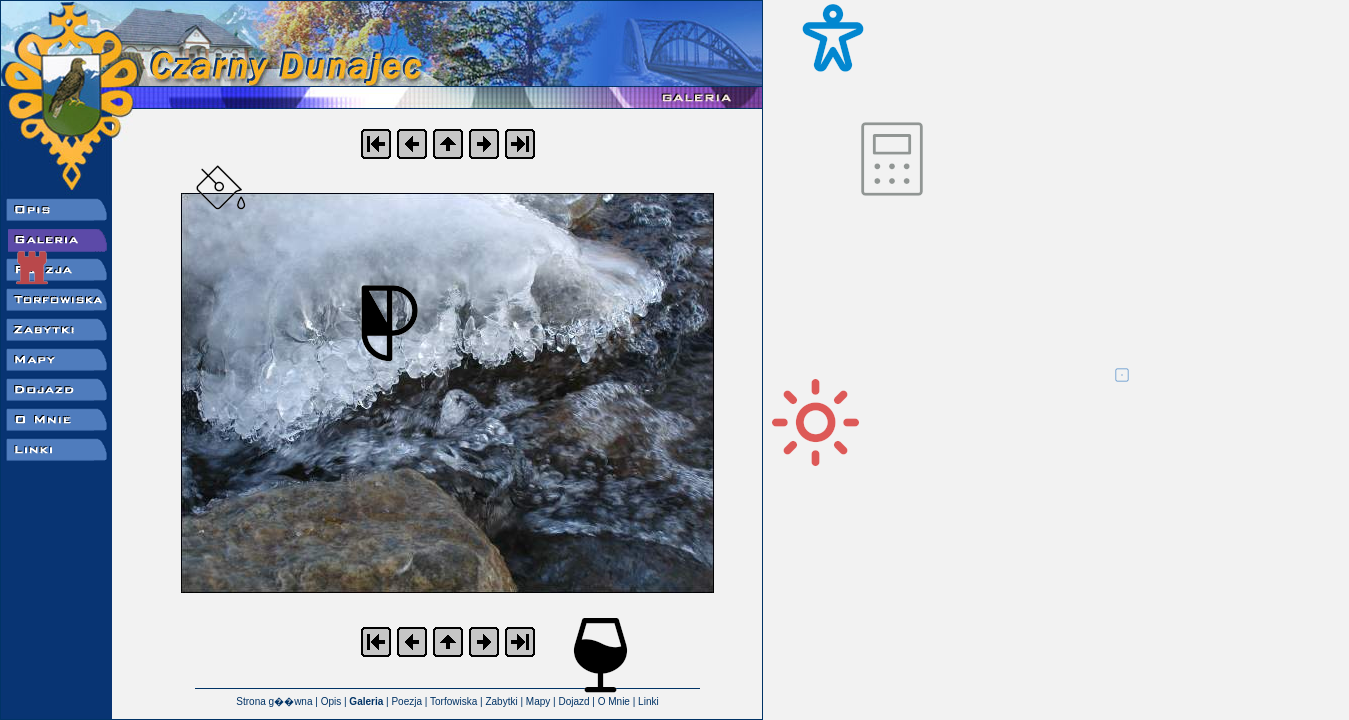 This screenshot has height=720, width=1349. Describe the element at coordinates (600, 652) in the screenshot. I see `browse wine or beverage options` at that location.